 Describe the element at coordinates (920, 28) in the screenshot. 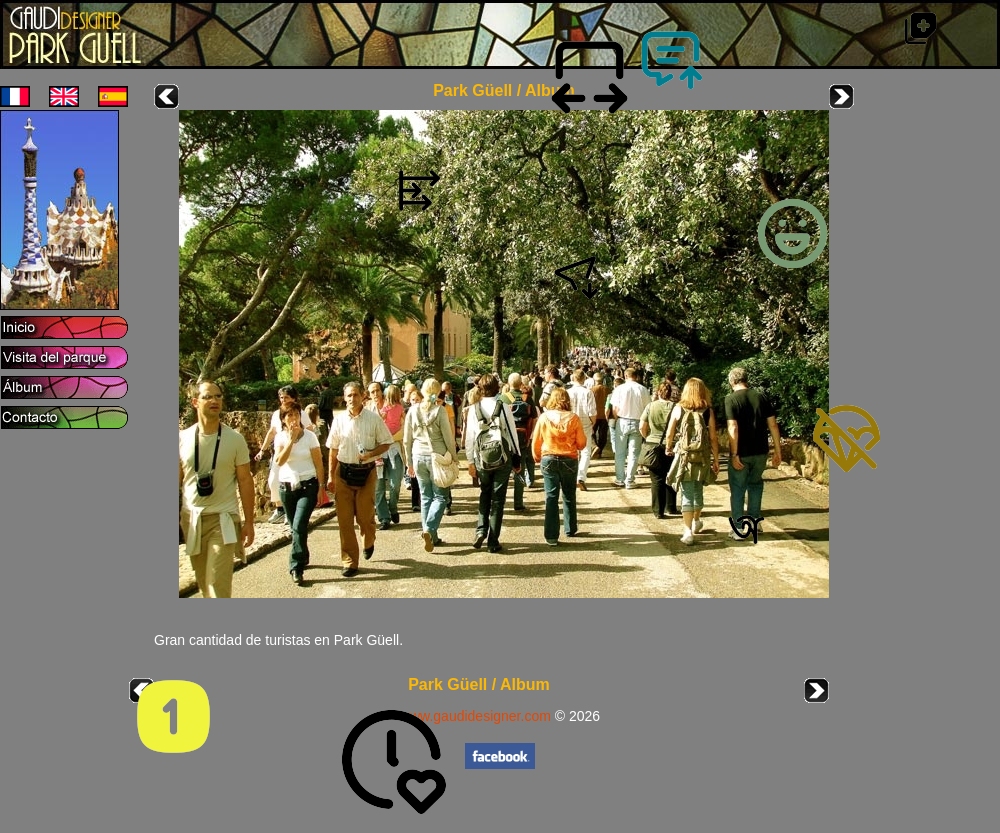

I see `access medical records or notes` at that location.